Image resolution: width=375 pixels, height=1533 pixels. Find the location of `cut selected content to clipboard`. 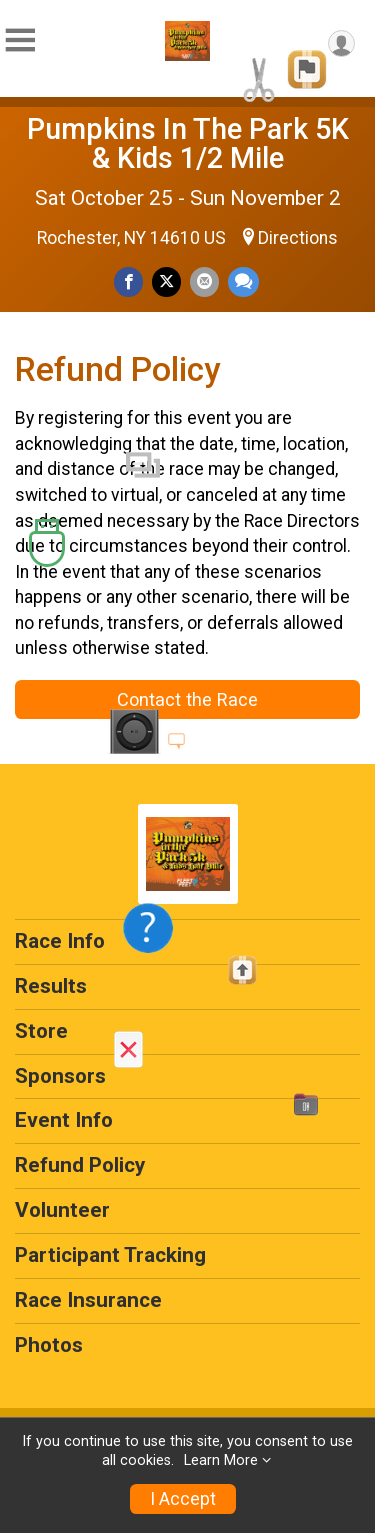

cut selected content to clipboard is located at coordinates (259, 80).